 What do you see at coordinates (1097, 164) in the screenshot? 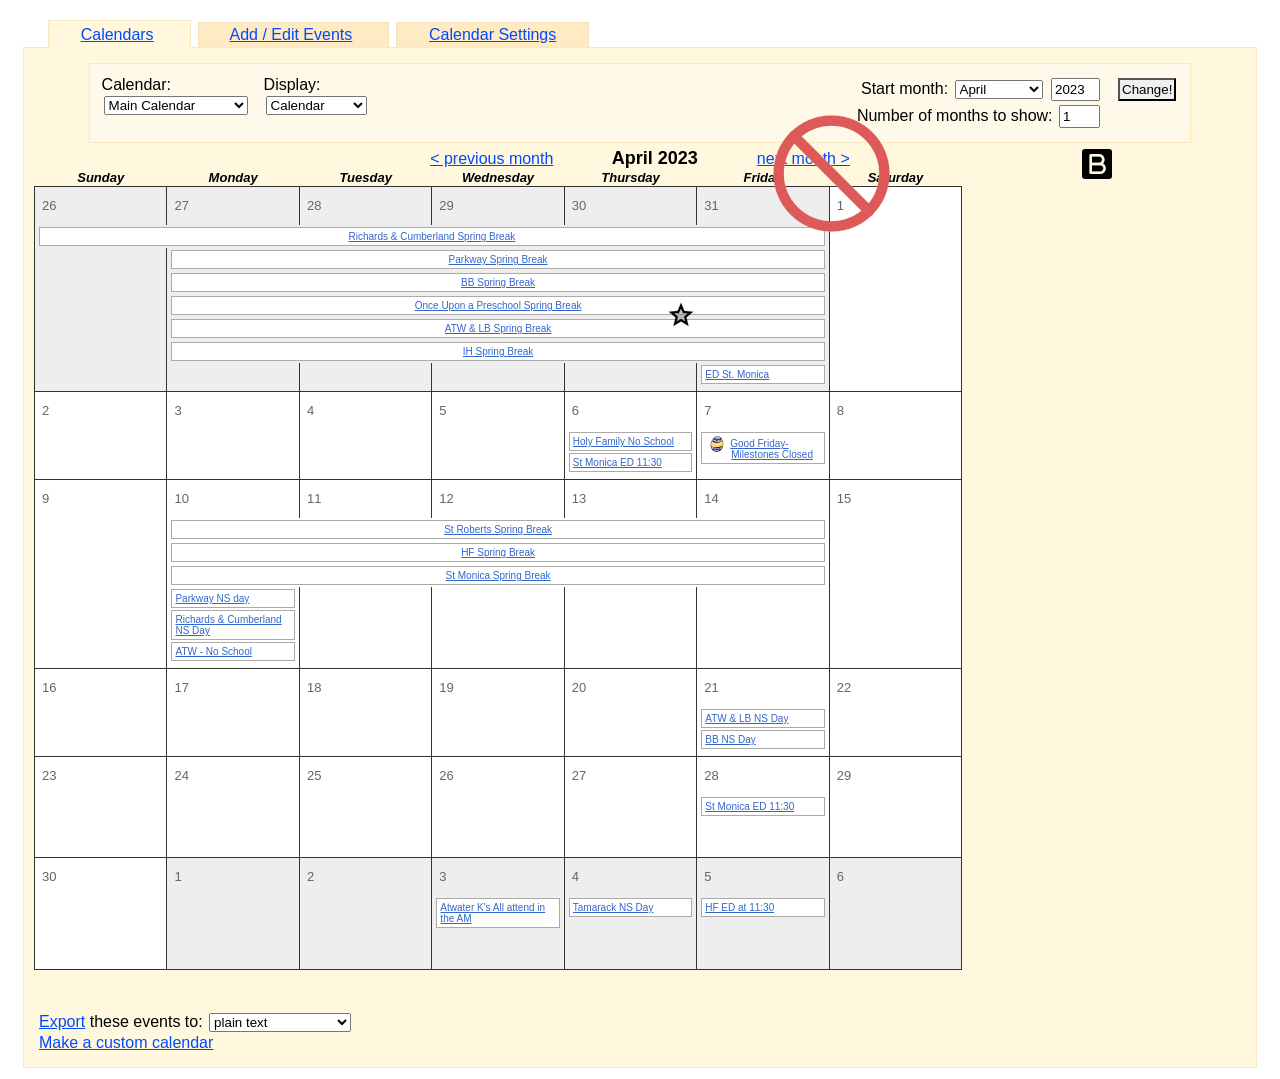
I see `apply bold formatting to selected text` at bounding box center [1097, 164].